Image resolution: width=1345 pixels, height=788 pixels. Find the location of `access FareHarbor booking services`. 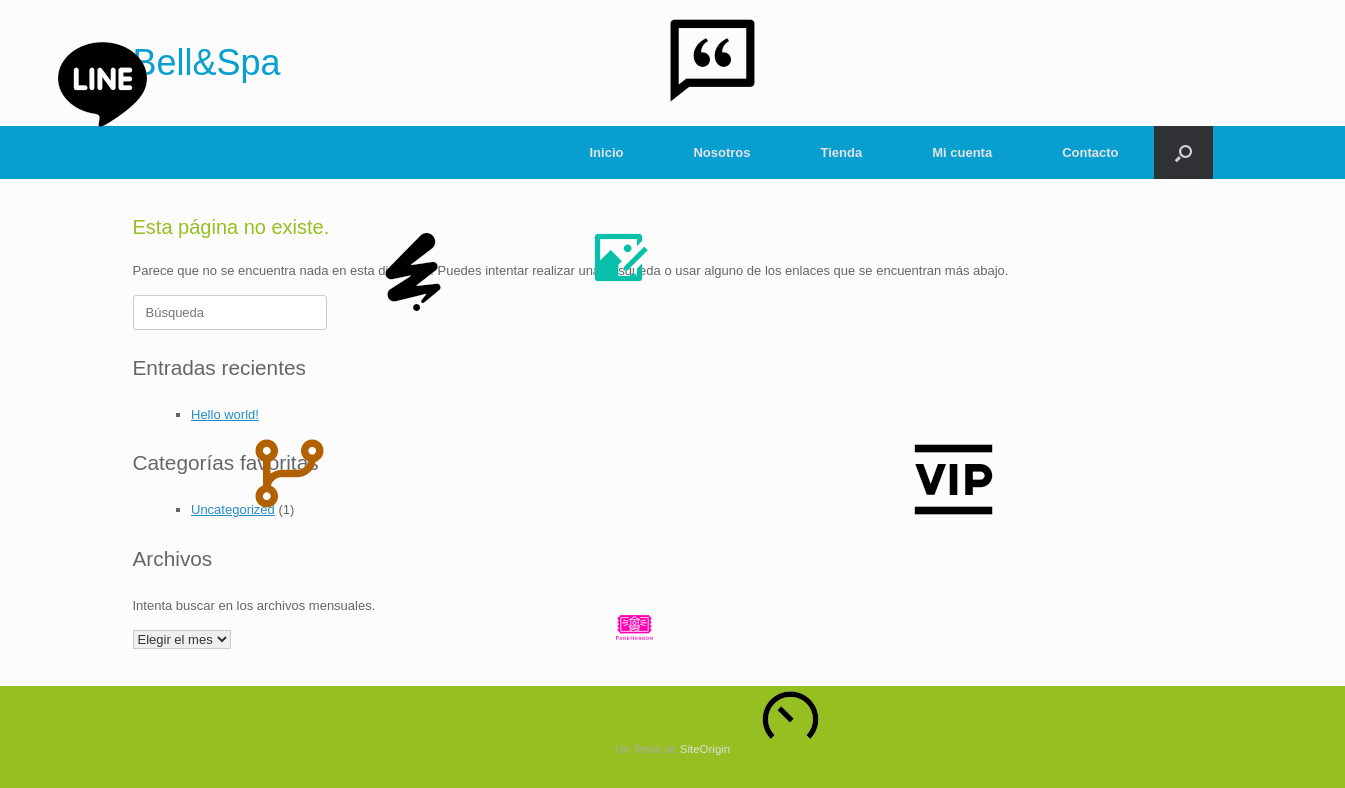

access FareHarbor booking services is located at coordinates (634, 627).